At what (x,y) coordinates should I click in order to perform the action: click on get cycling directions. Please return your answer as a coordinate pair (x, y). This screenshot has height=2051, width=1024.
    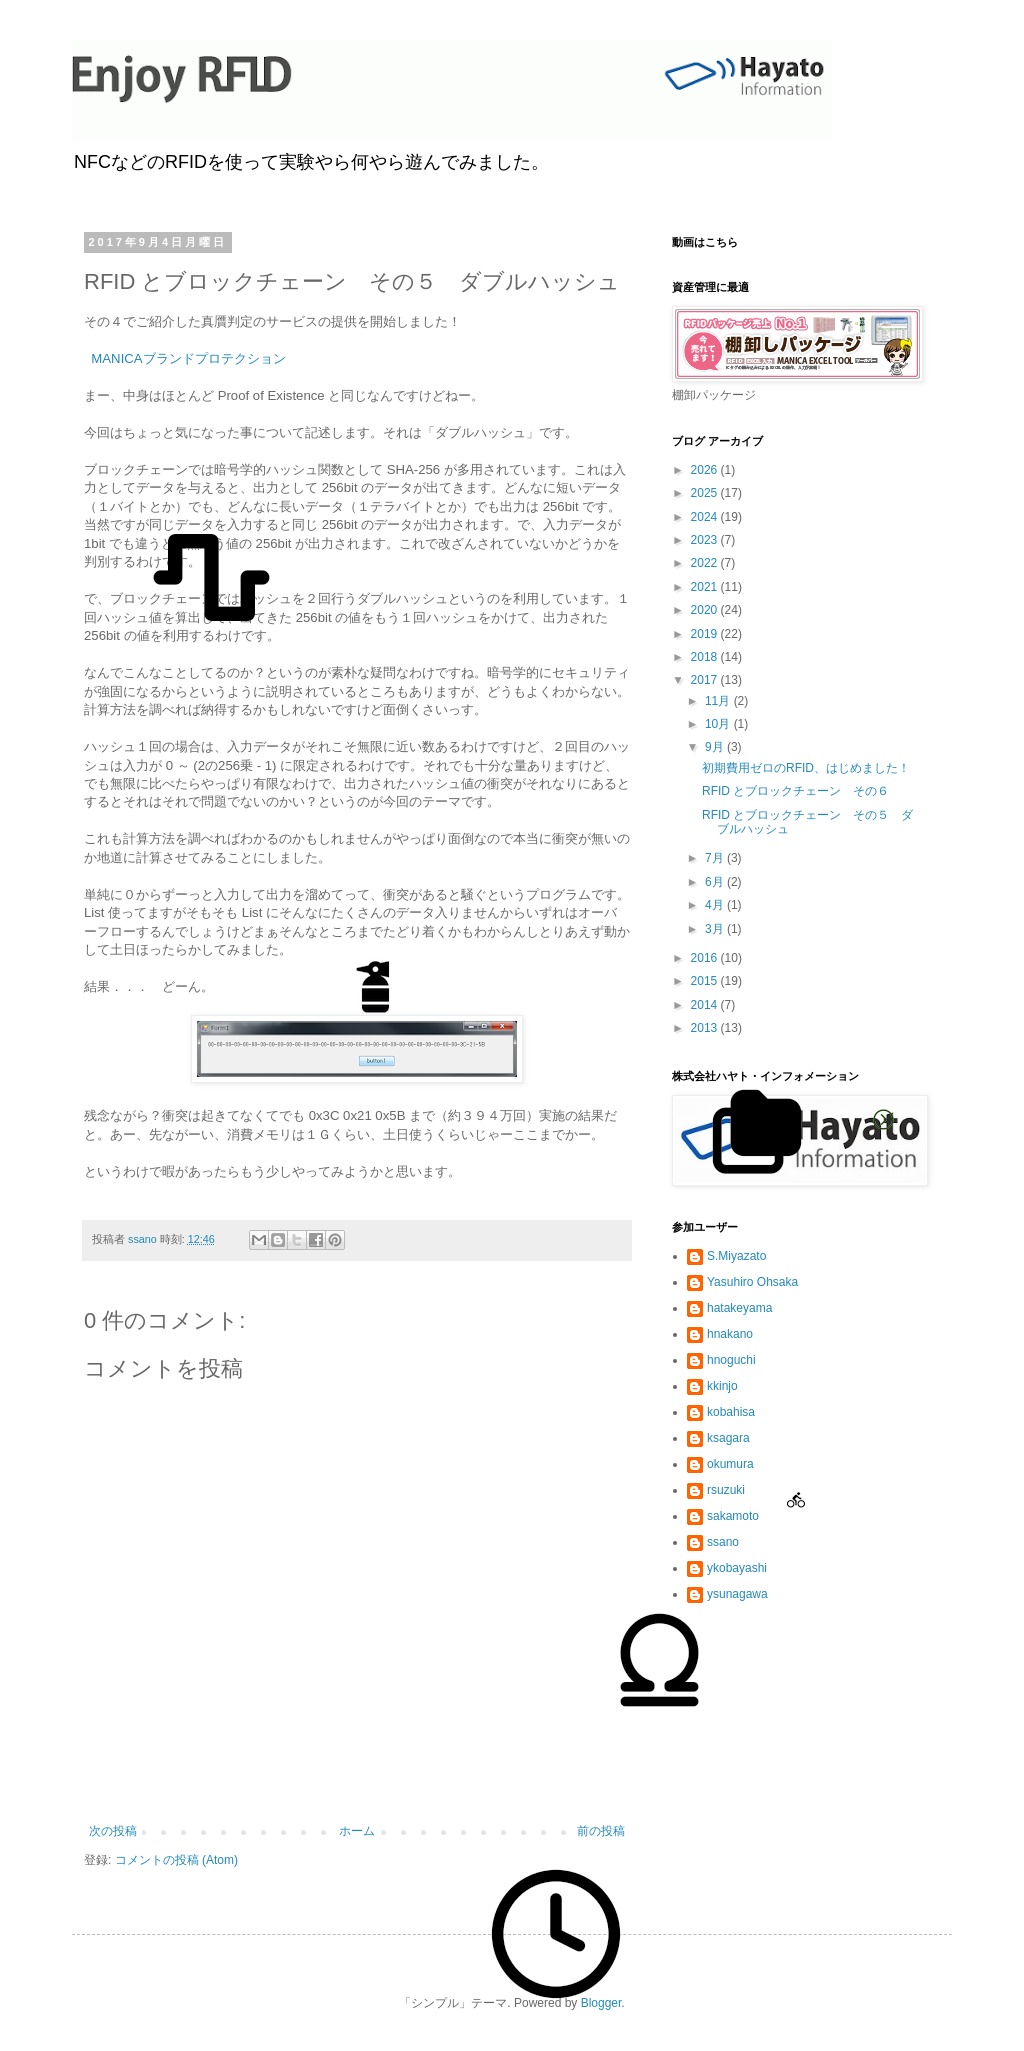
    Looking at the image, I should click on (796, 1500).